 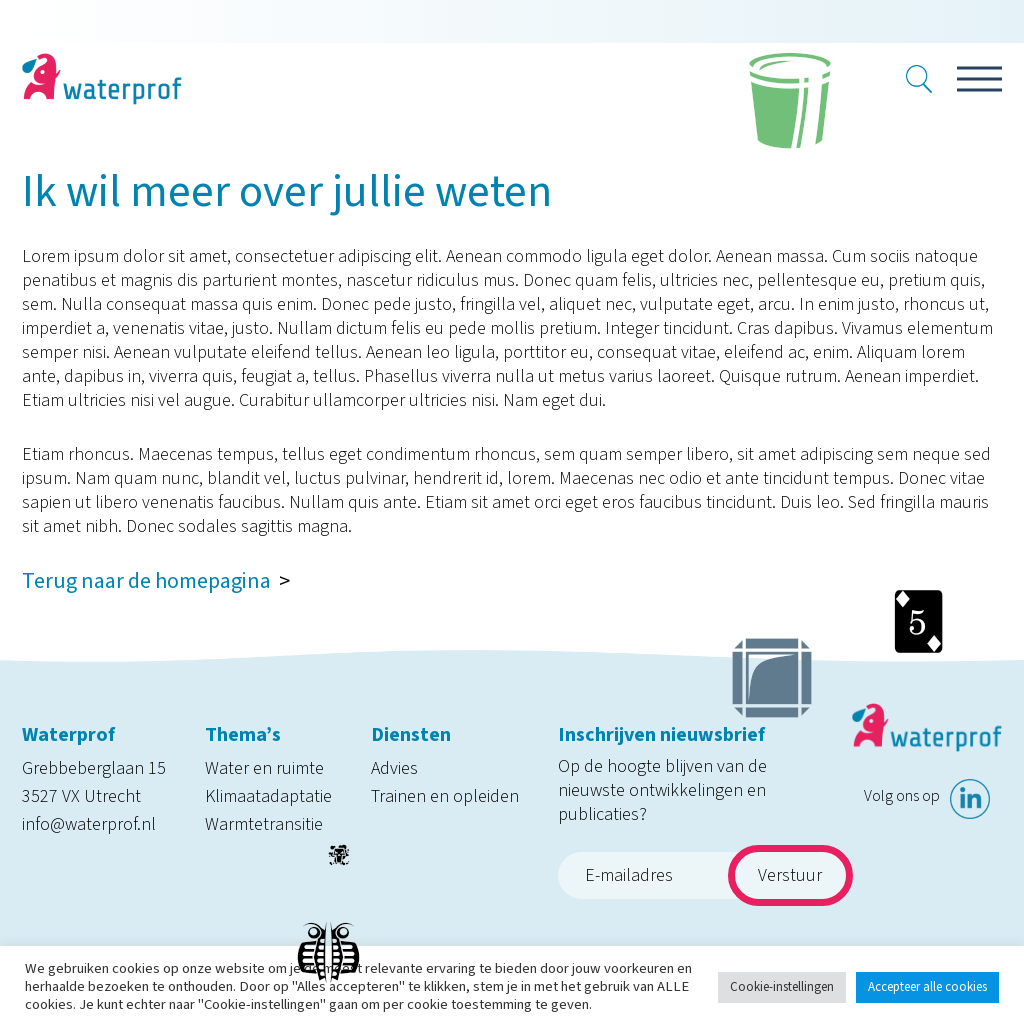 What do you see at coordinates (772, 678) in the screenshot?
I see `indicates an amethyst gem resource or currency` at bounding box center [772, 678].